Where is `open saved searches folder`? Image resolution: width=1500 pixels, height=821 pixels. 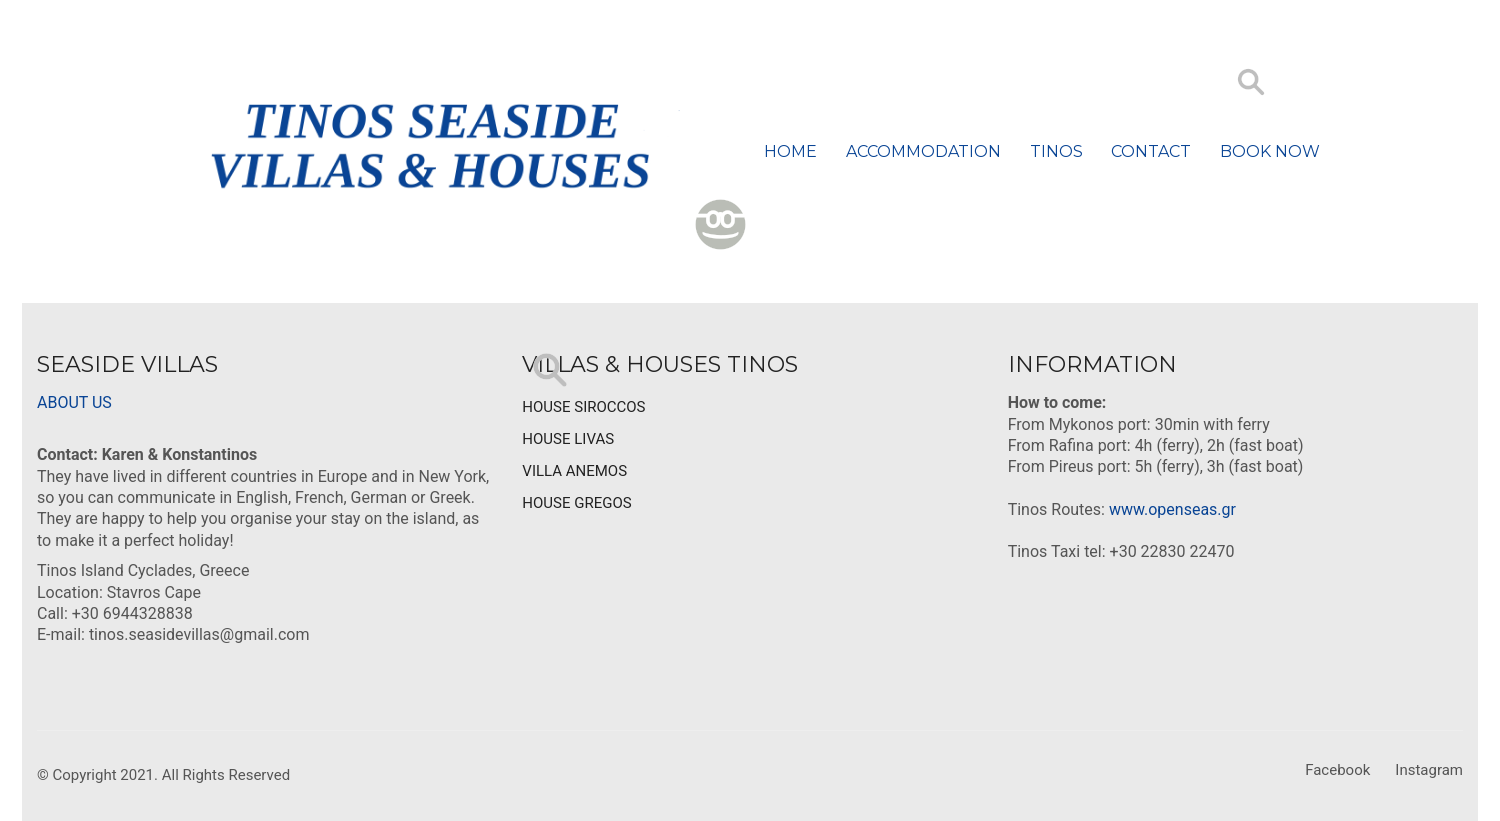 open saved searches folder is located at coordinates (1251, 82).